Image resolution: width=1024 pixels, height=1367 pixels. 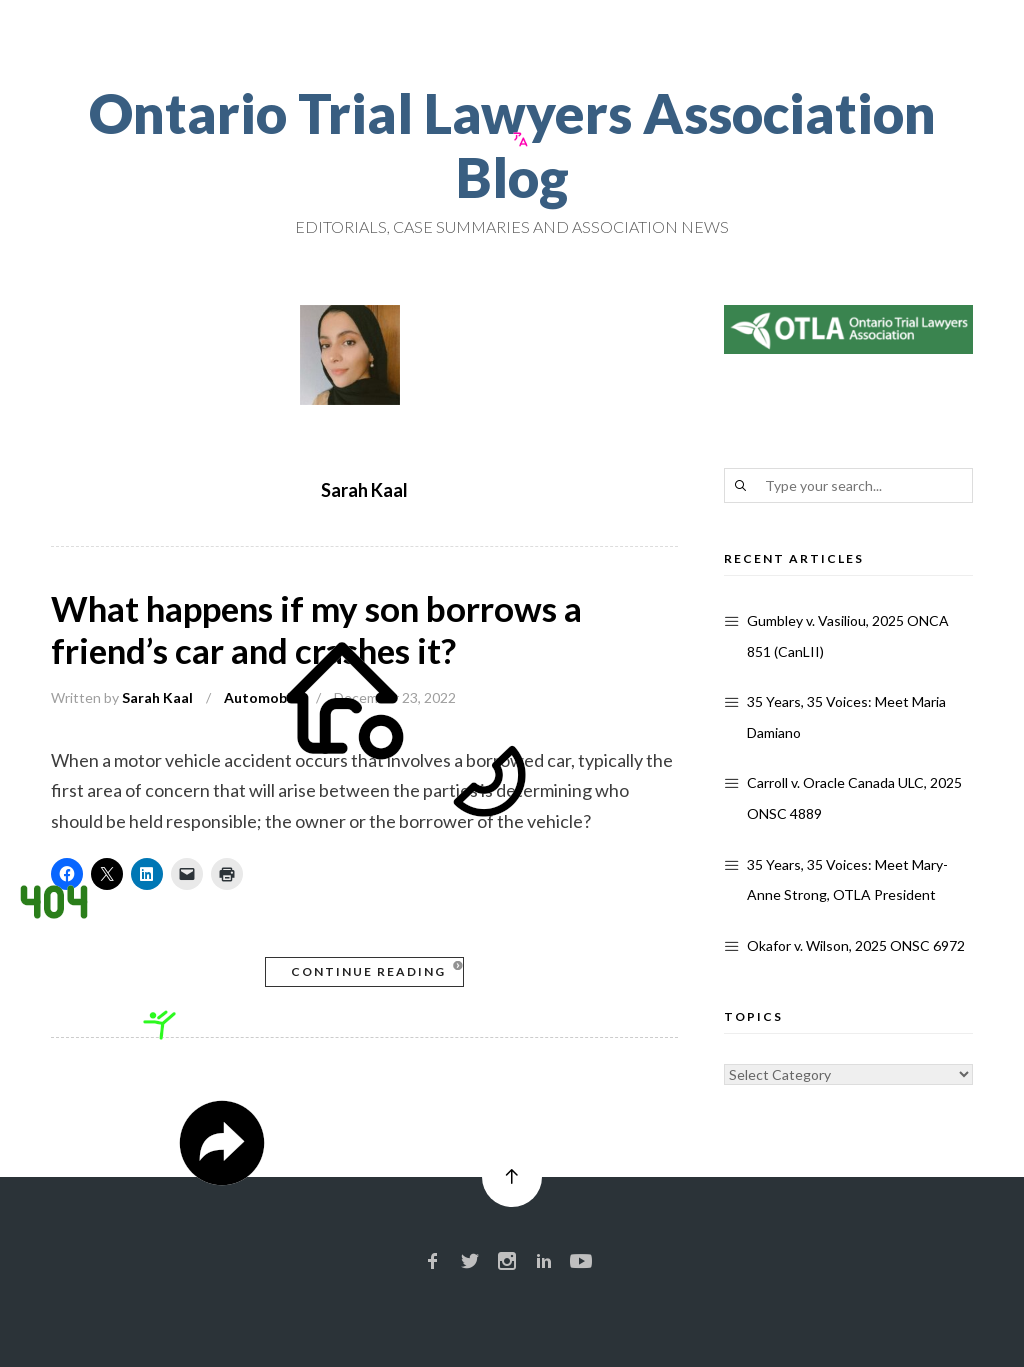 What do you see at coordinates (222, 1143) in the screenshot?
I see `forward or share content` at bounding box center [222, 1143].